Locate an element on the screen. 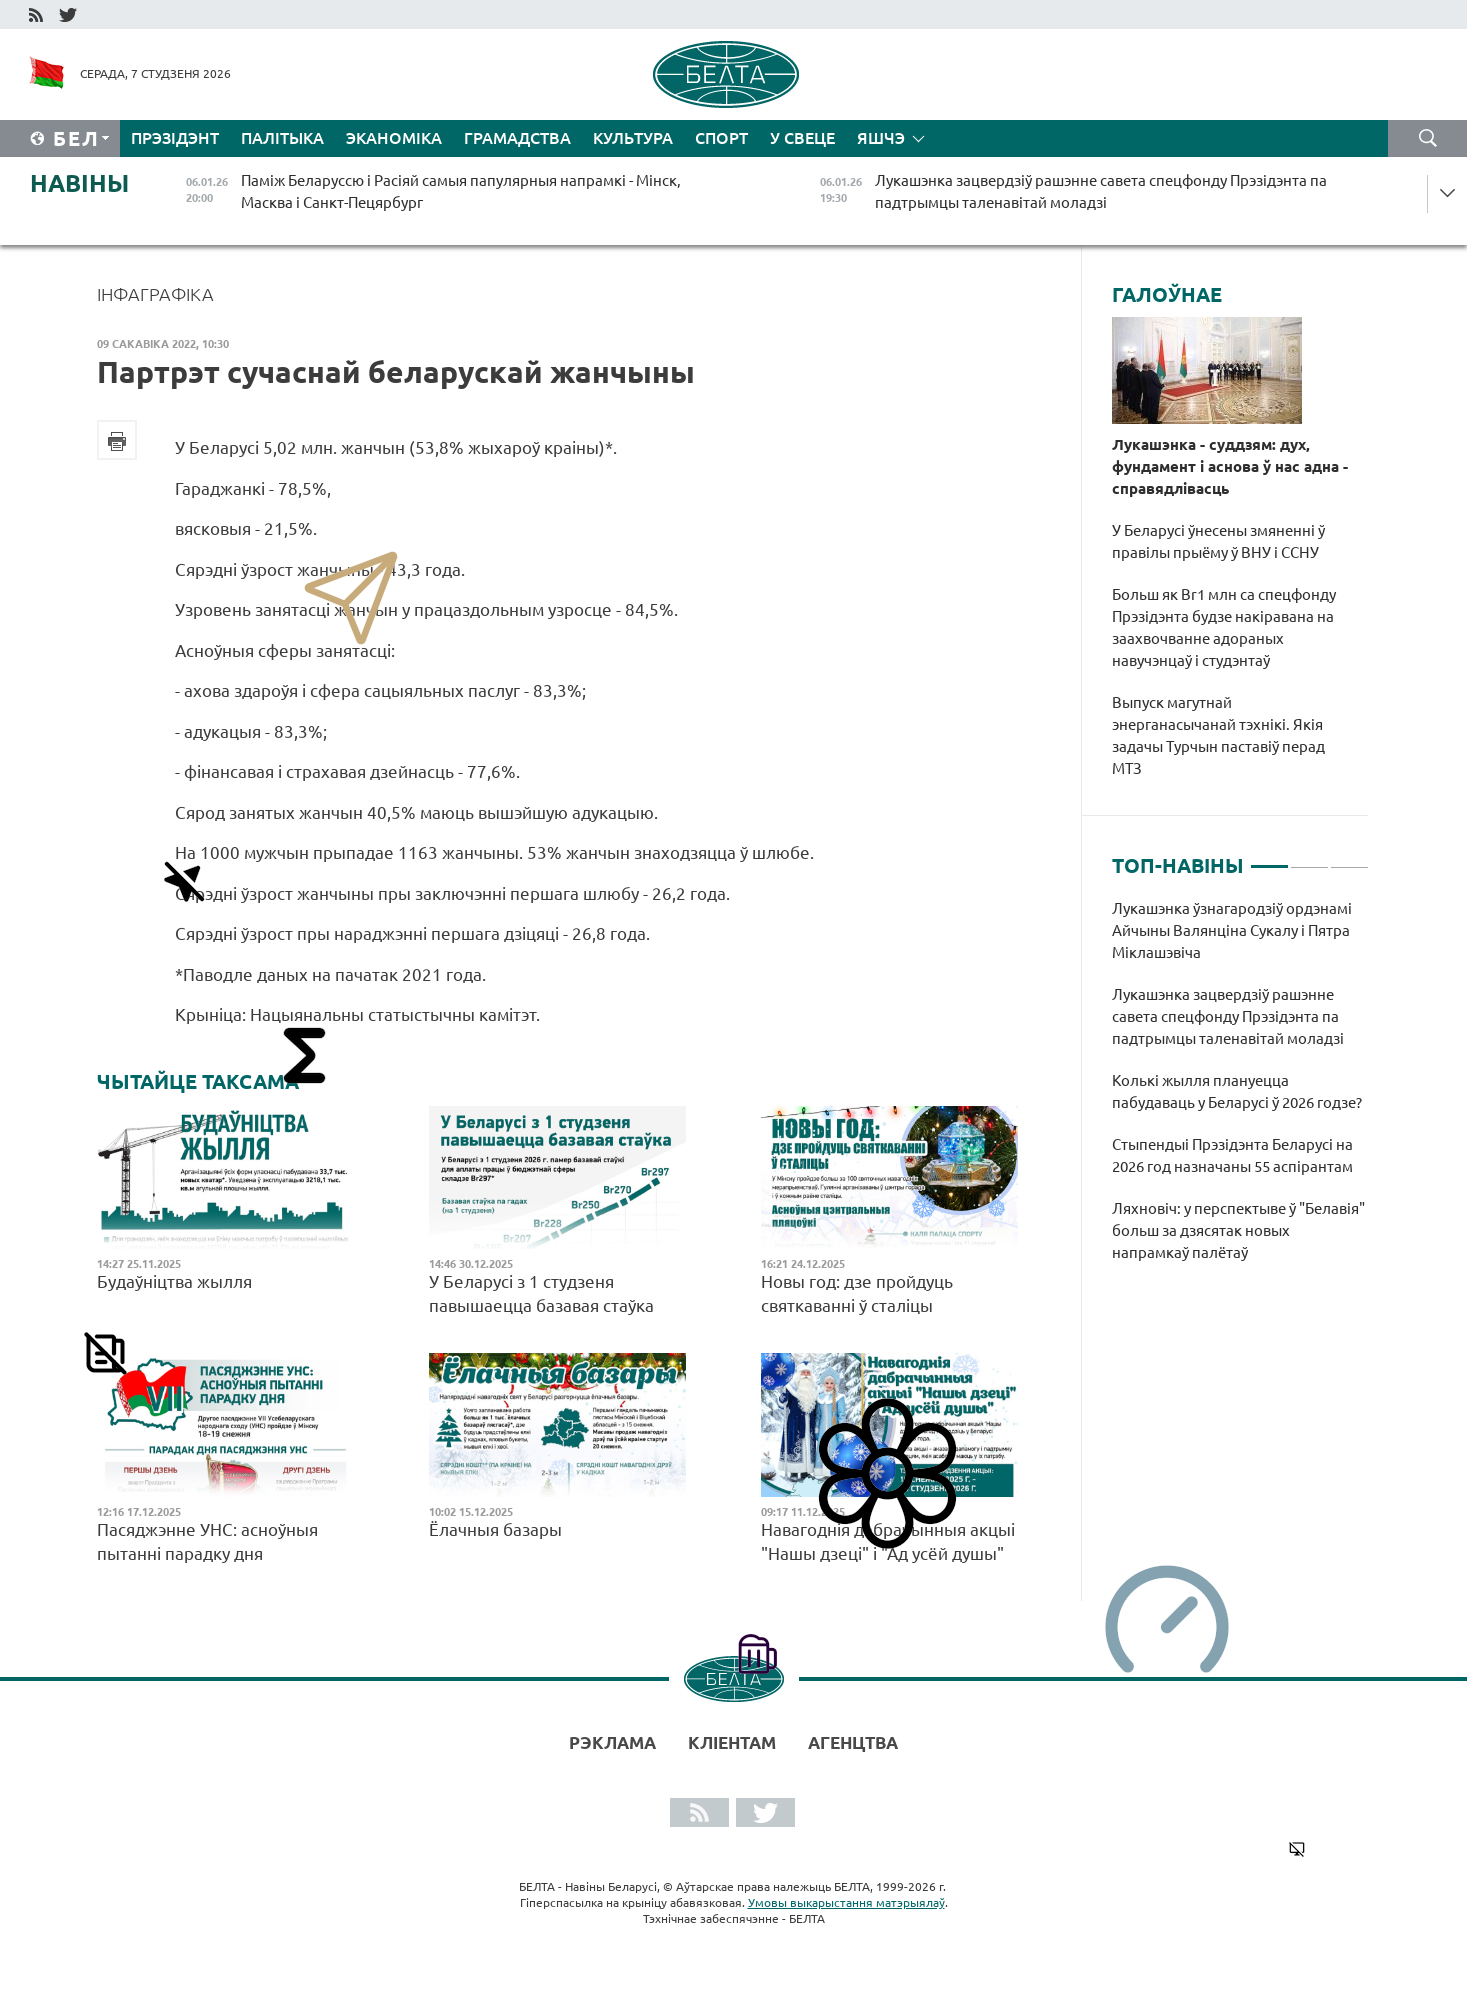  view garden or plant-related content is located at coordinates (887, 1473).